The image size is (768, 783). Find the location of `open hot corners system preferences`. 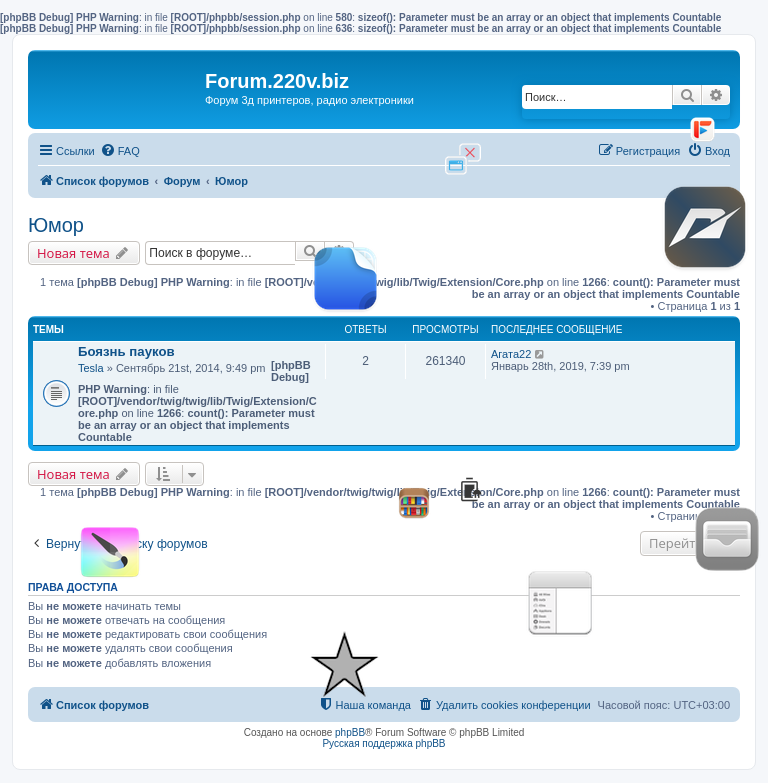

open hot corners system preferences is located at coordinates (345, 278).